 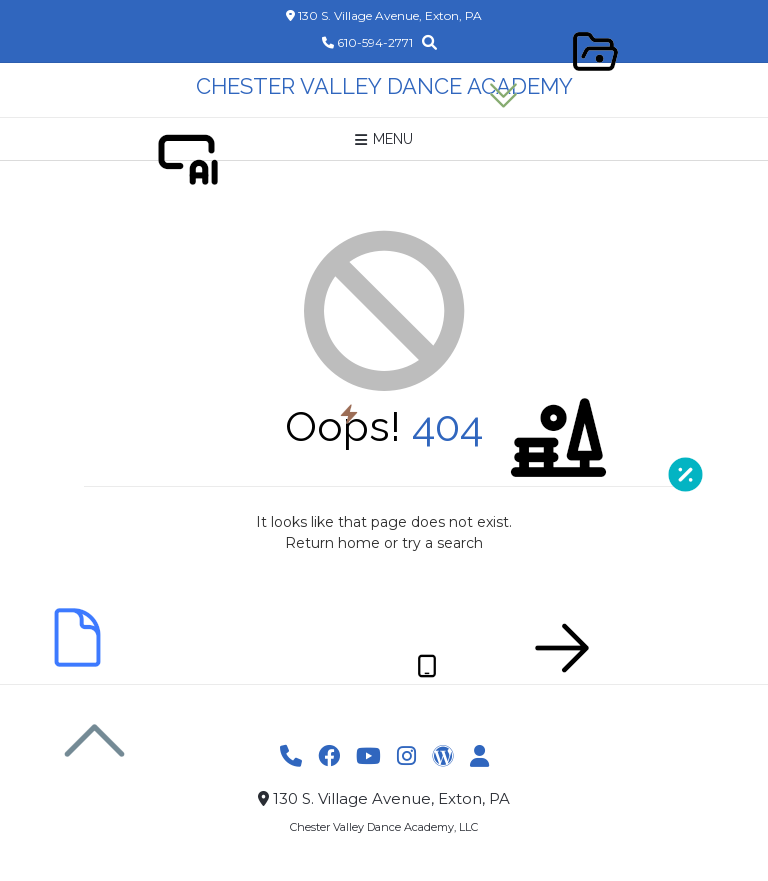 I want to click on indicates an open folder with new or unread content, so click(x=595, y=52).